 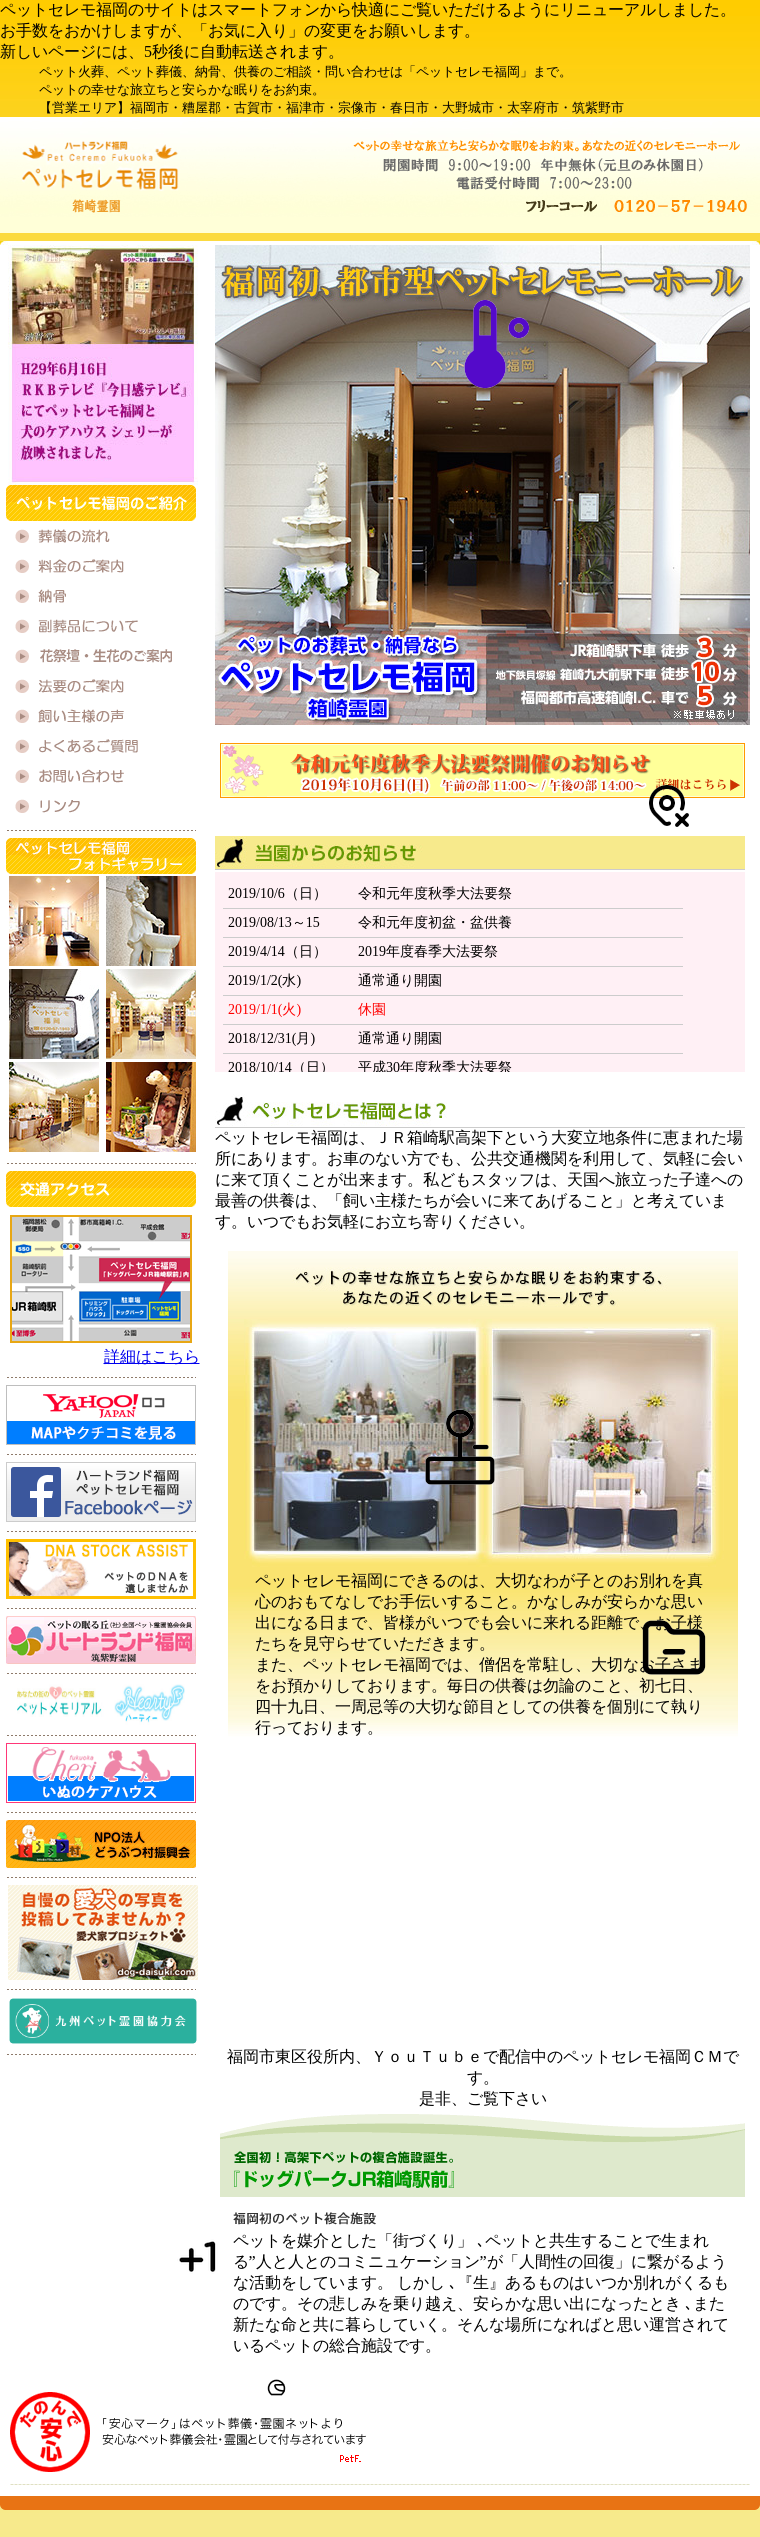 What do you see at coordinates (198, 2257) in the screenshot?
I see `add one to a count or quantity` at bounding box center [198, 2257].